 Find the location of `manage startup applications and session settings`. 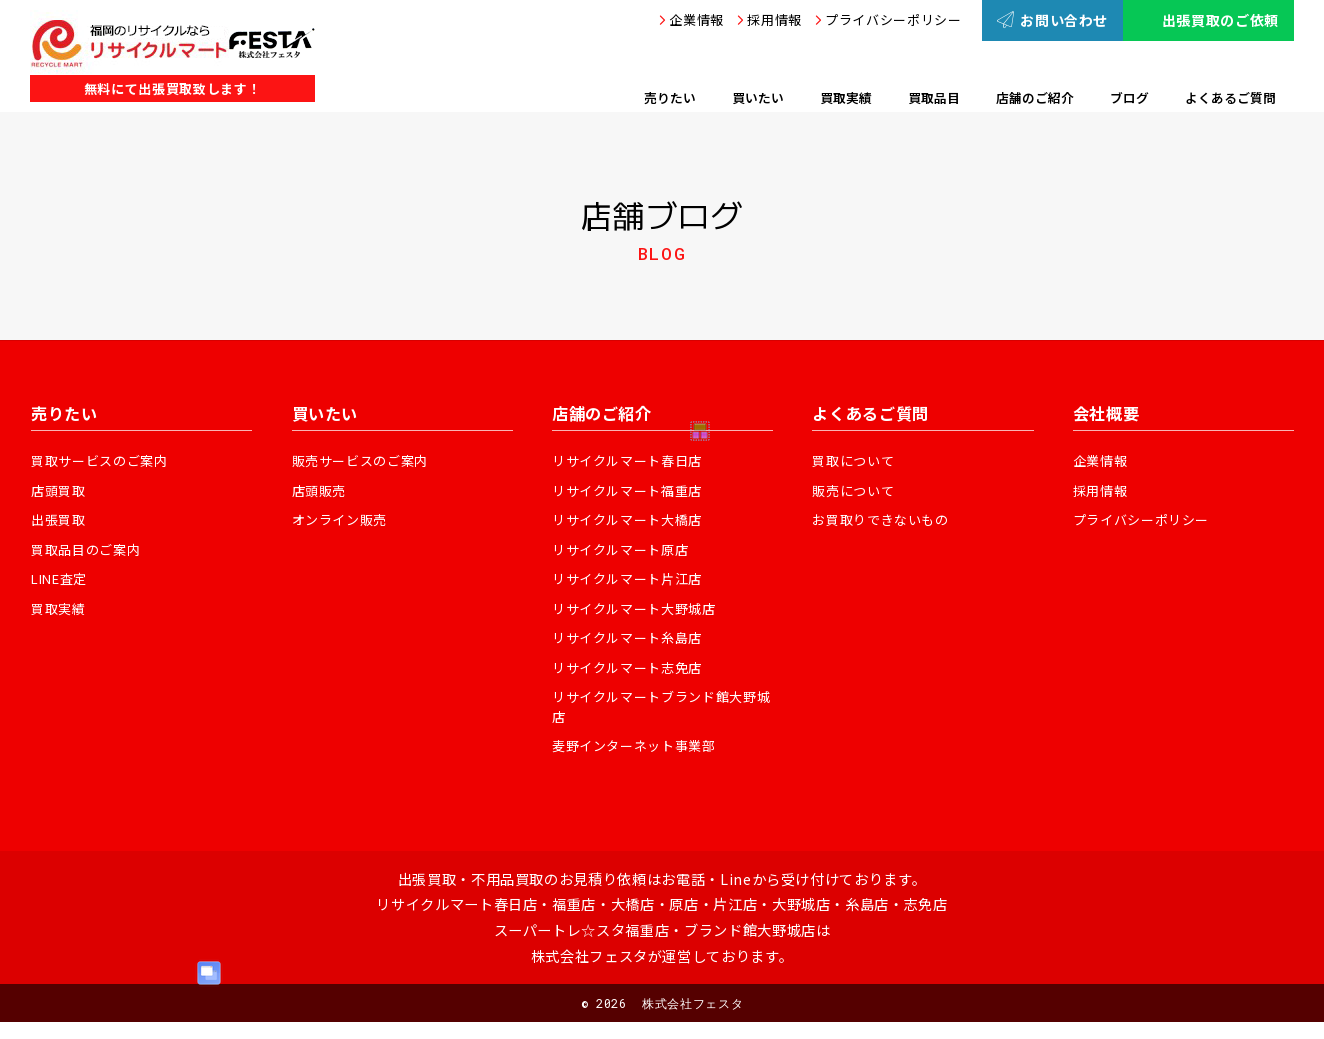

manage startup applications and session settings is located at coordinates (209, 973).